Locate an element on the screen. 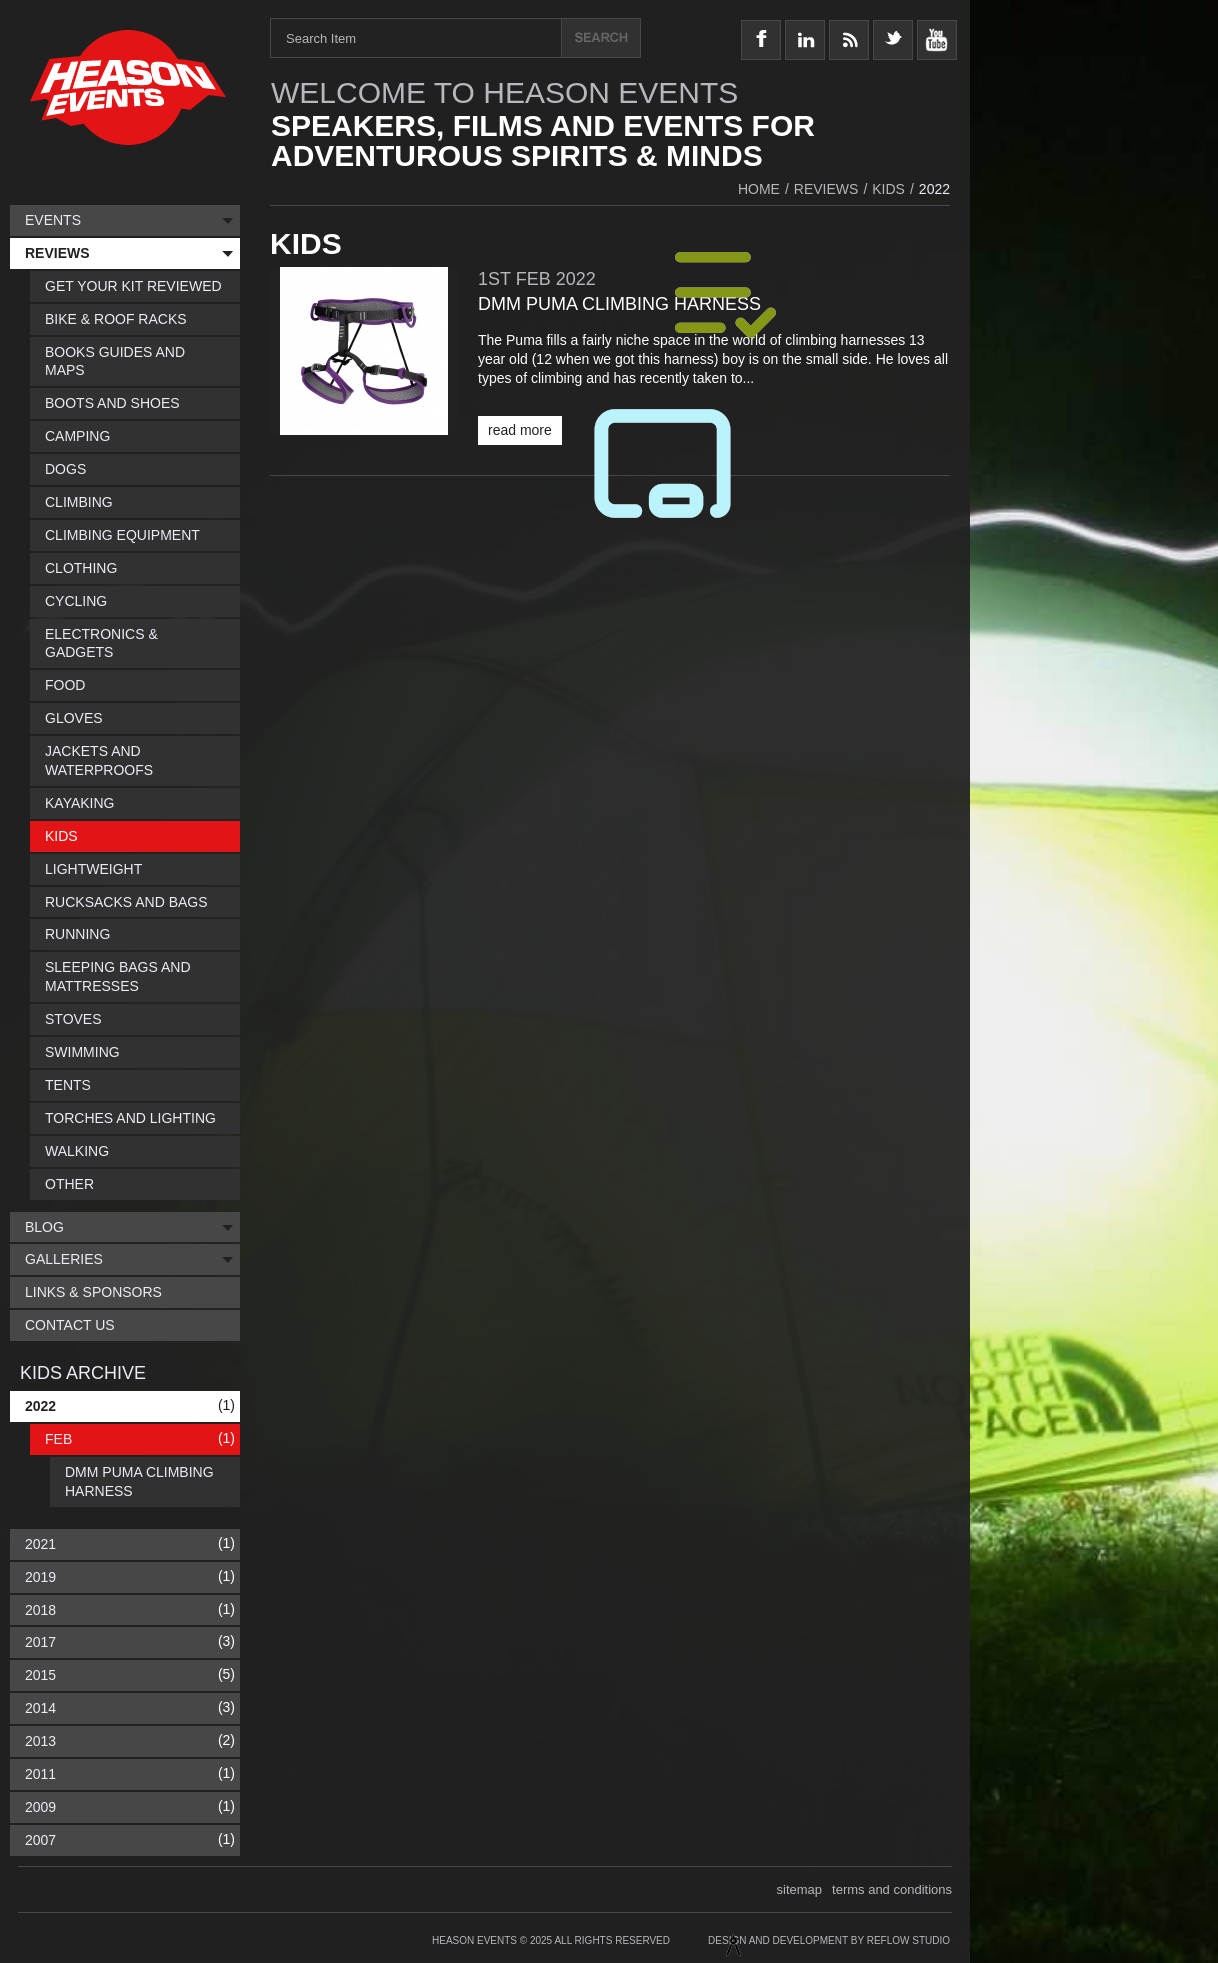  view completed tasks is located at coordinates (725, 292).